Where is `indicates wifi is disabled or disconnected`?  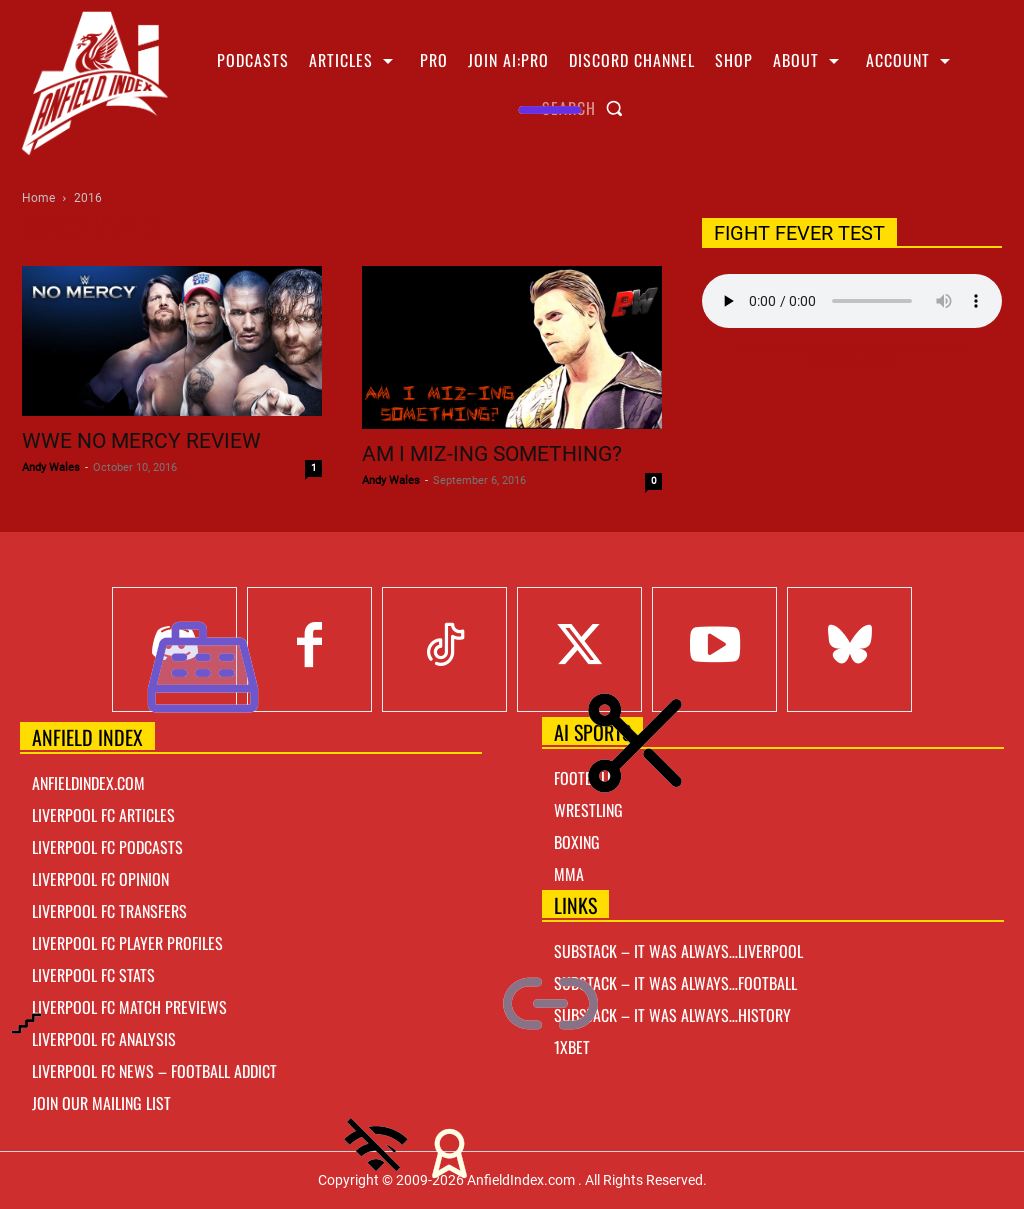
indicates wifi is disabled or disconnected is located at coordinates (376, 1148).